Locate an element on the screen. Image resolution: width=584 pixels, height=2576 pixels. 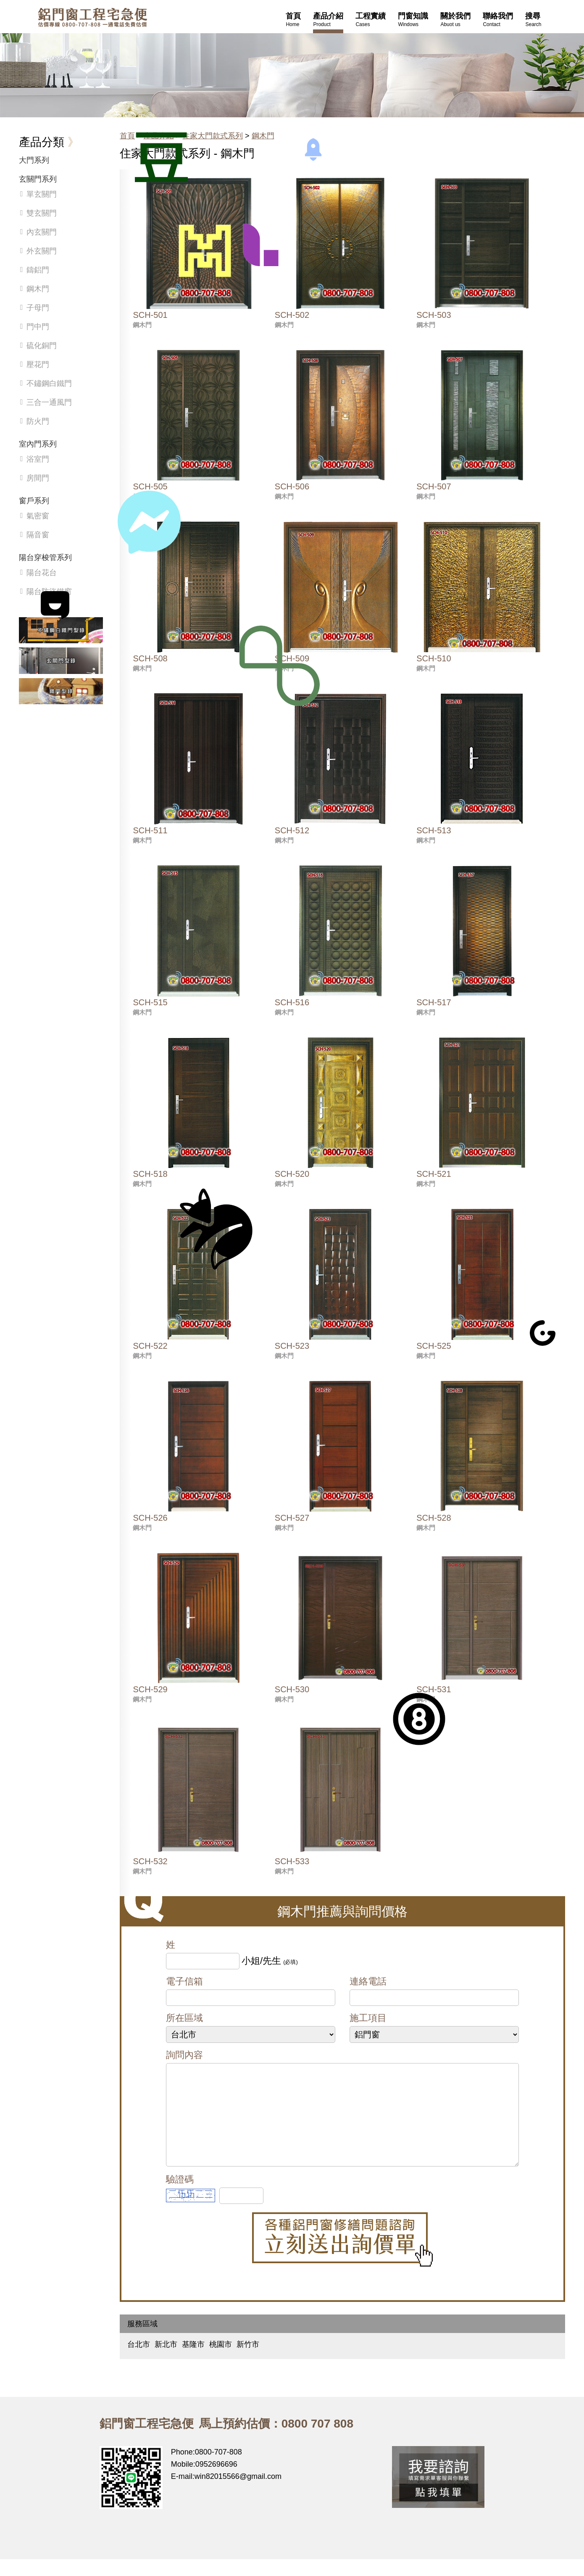
logstash data processing pipeline logo is located at coordinates (260, 245).